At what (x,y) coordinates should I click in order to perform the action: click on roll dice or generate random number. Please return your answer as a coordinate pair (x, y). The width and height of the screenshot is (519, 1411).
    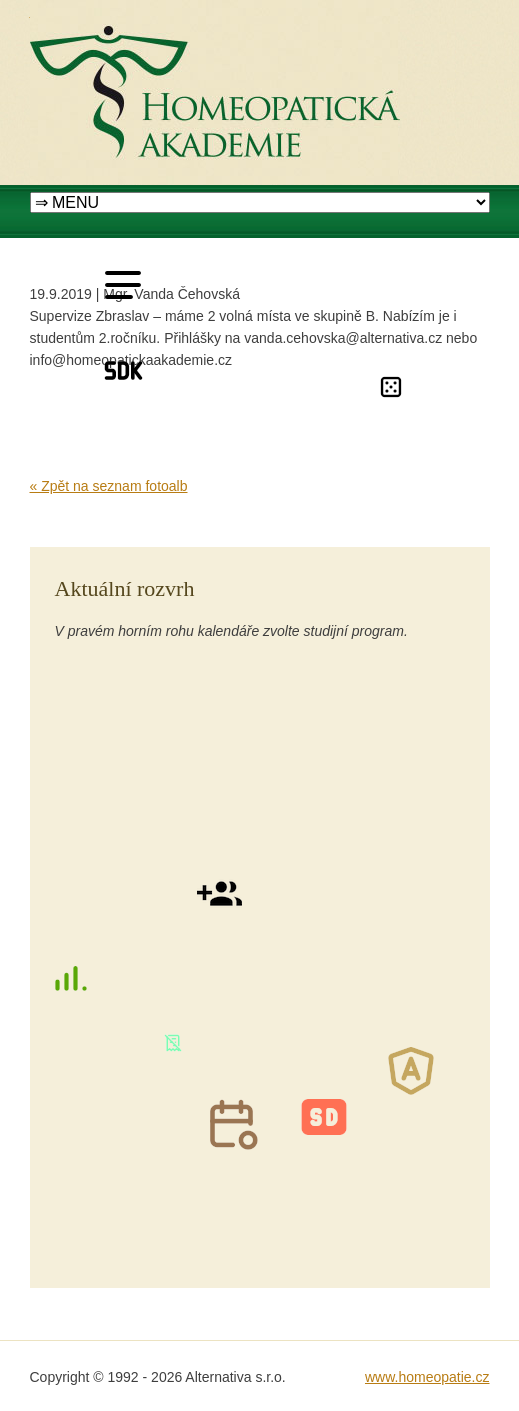
    Looking at the image, I should click on (391, 387).